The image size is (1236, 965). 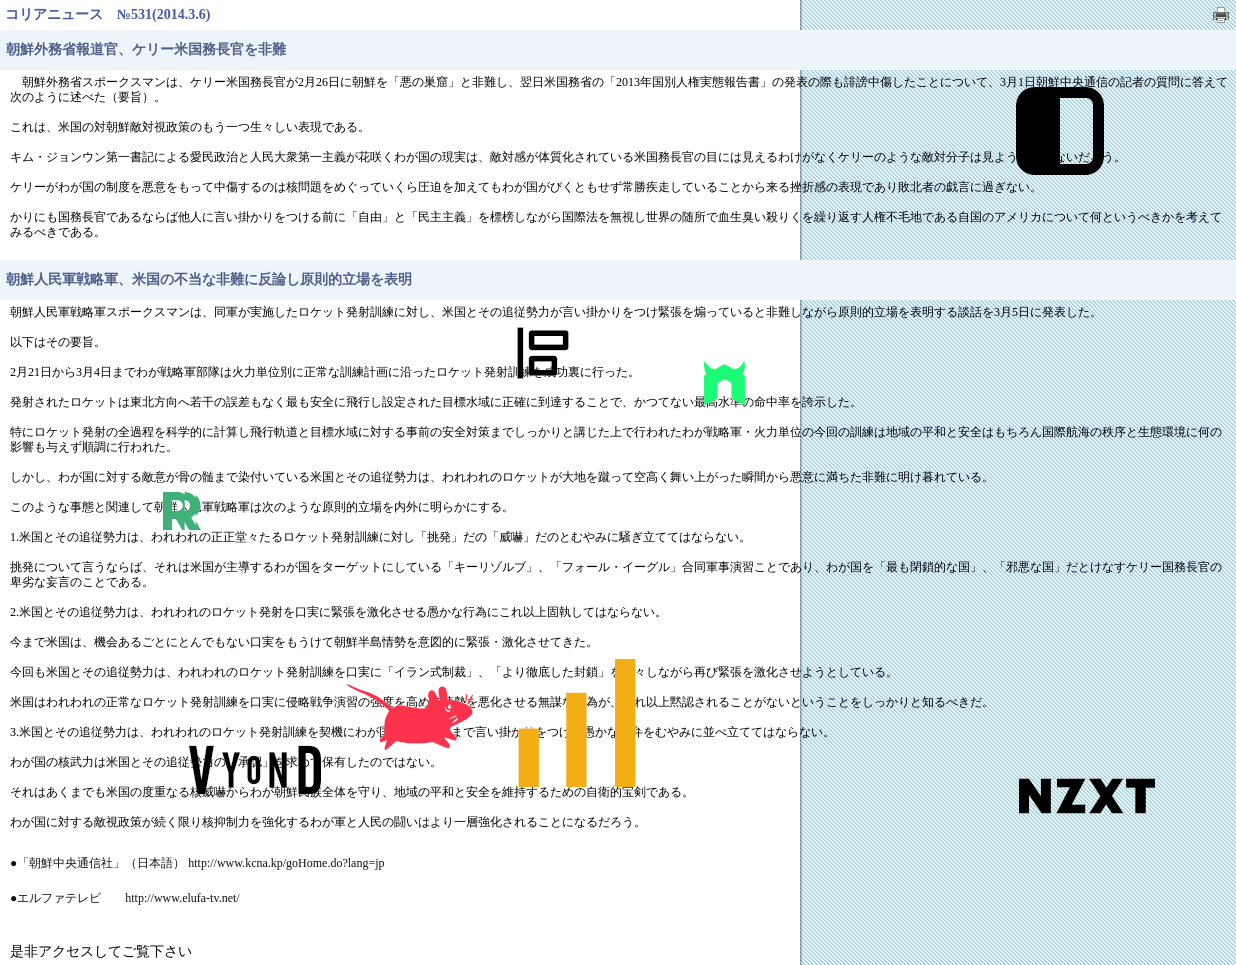 I want to click on shields.io logo - a service for generating status badges, so click(x=1060, y=131).